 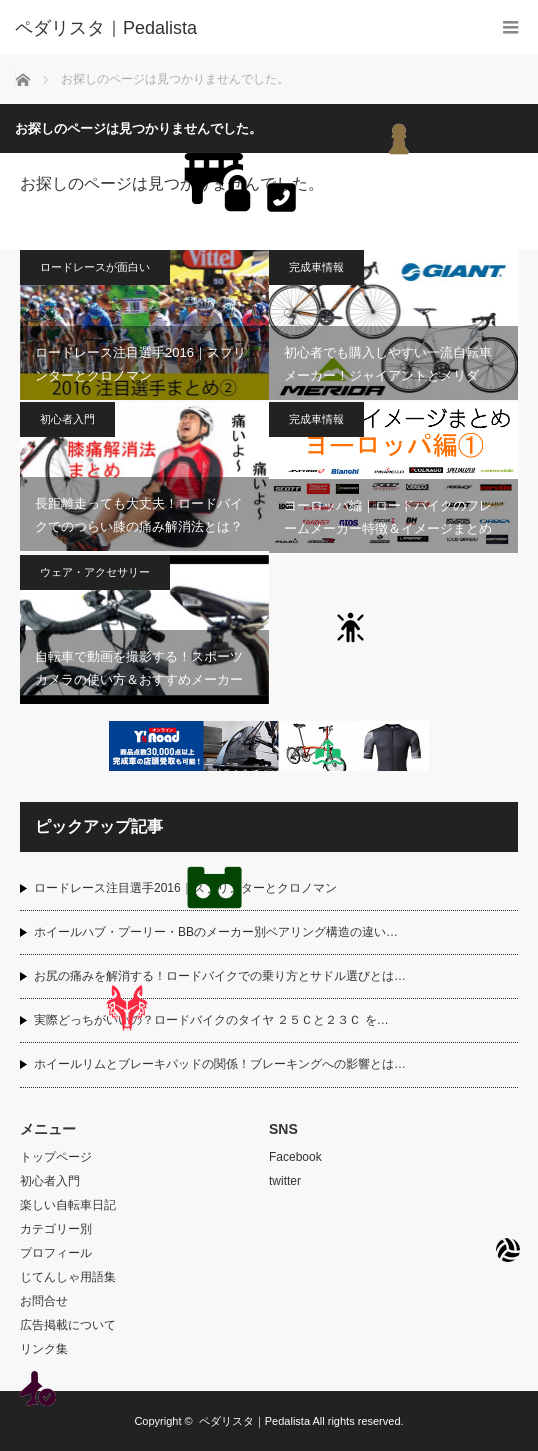 What do you see at coordinates (281, 197) in the screenshot?
I see `make or receive a phone call` at bounding box center [281, 197].